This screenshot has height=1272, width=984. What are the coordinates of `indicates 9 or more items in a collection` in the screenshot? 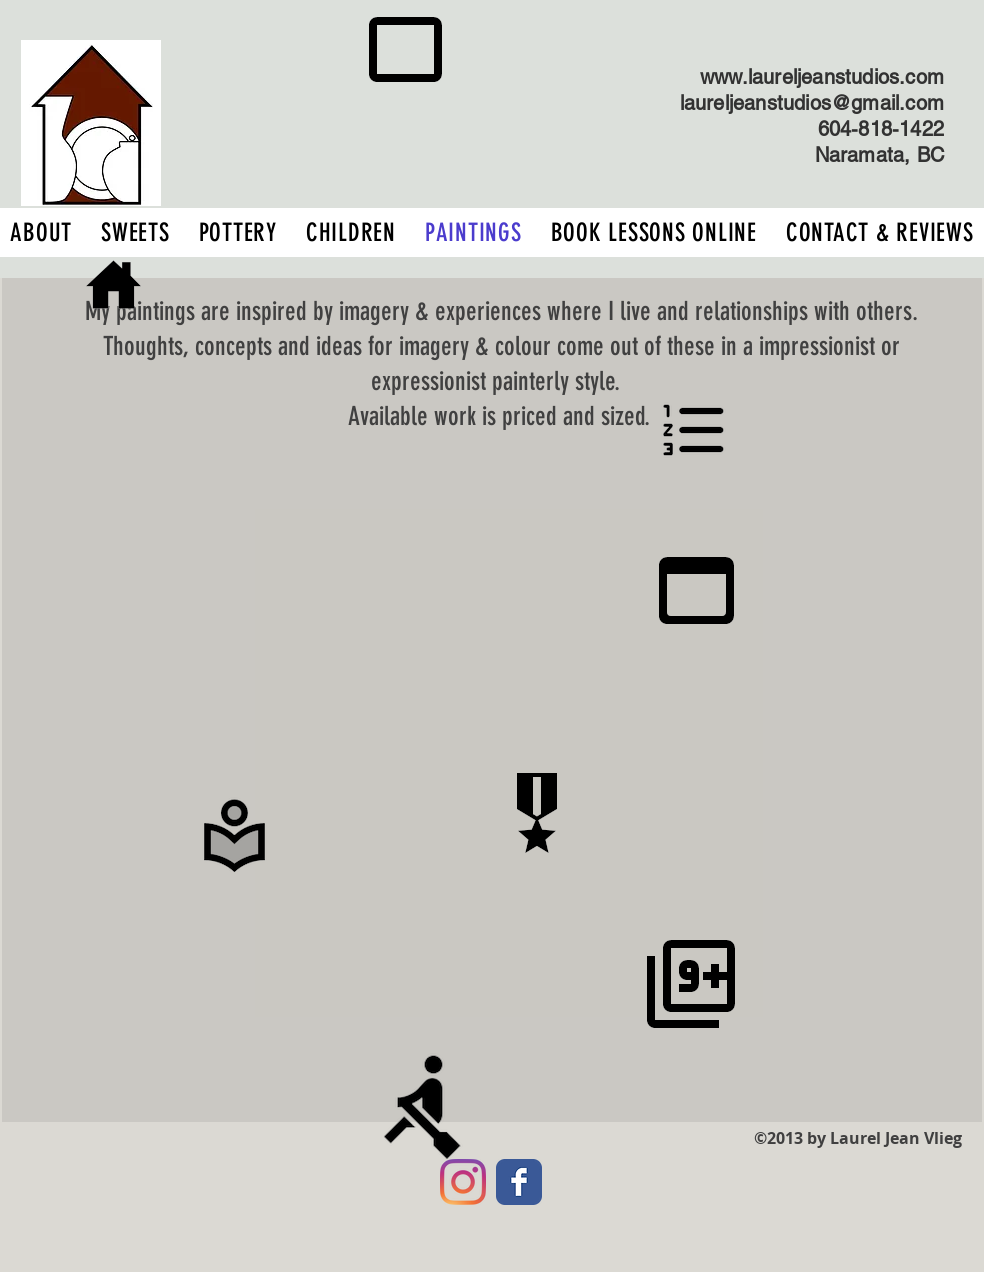 It's located at (691, 984).